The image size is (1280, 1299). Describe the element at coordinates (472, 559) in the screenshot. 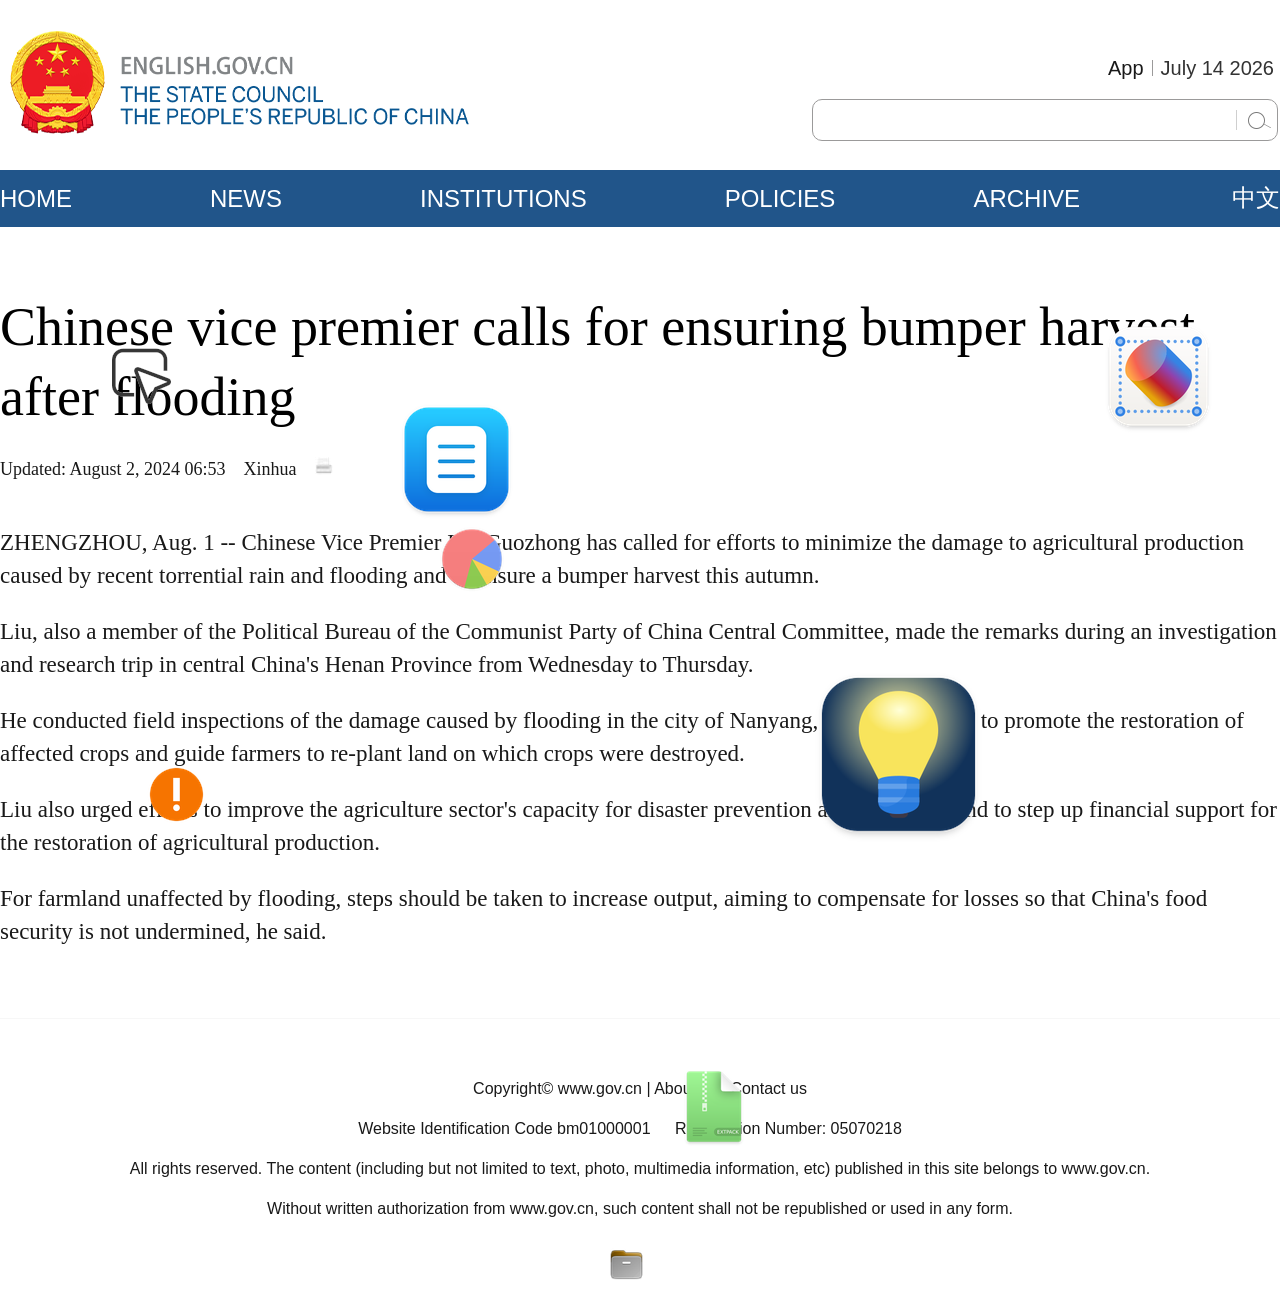

I see `open disk usage analyzer` at that location.